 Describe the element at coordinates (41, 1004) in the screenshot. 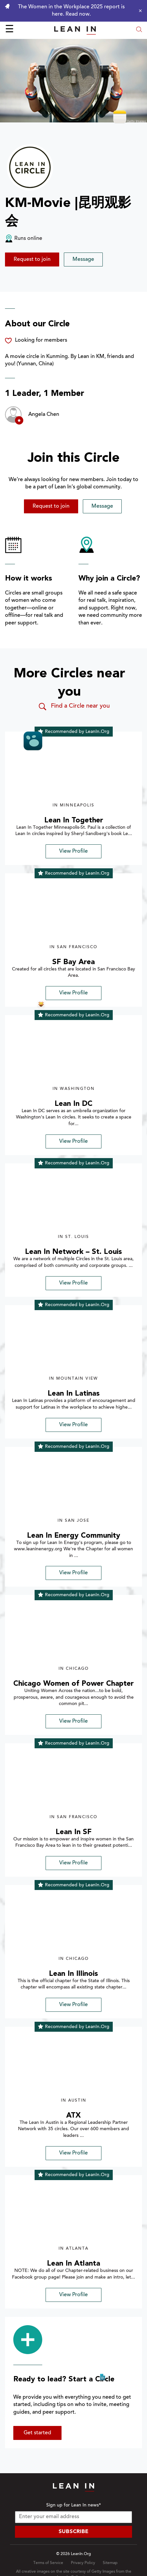

I see `open gdebi package installer` at that location.